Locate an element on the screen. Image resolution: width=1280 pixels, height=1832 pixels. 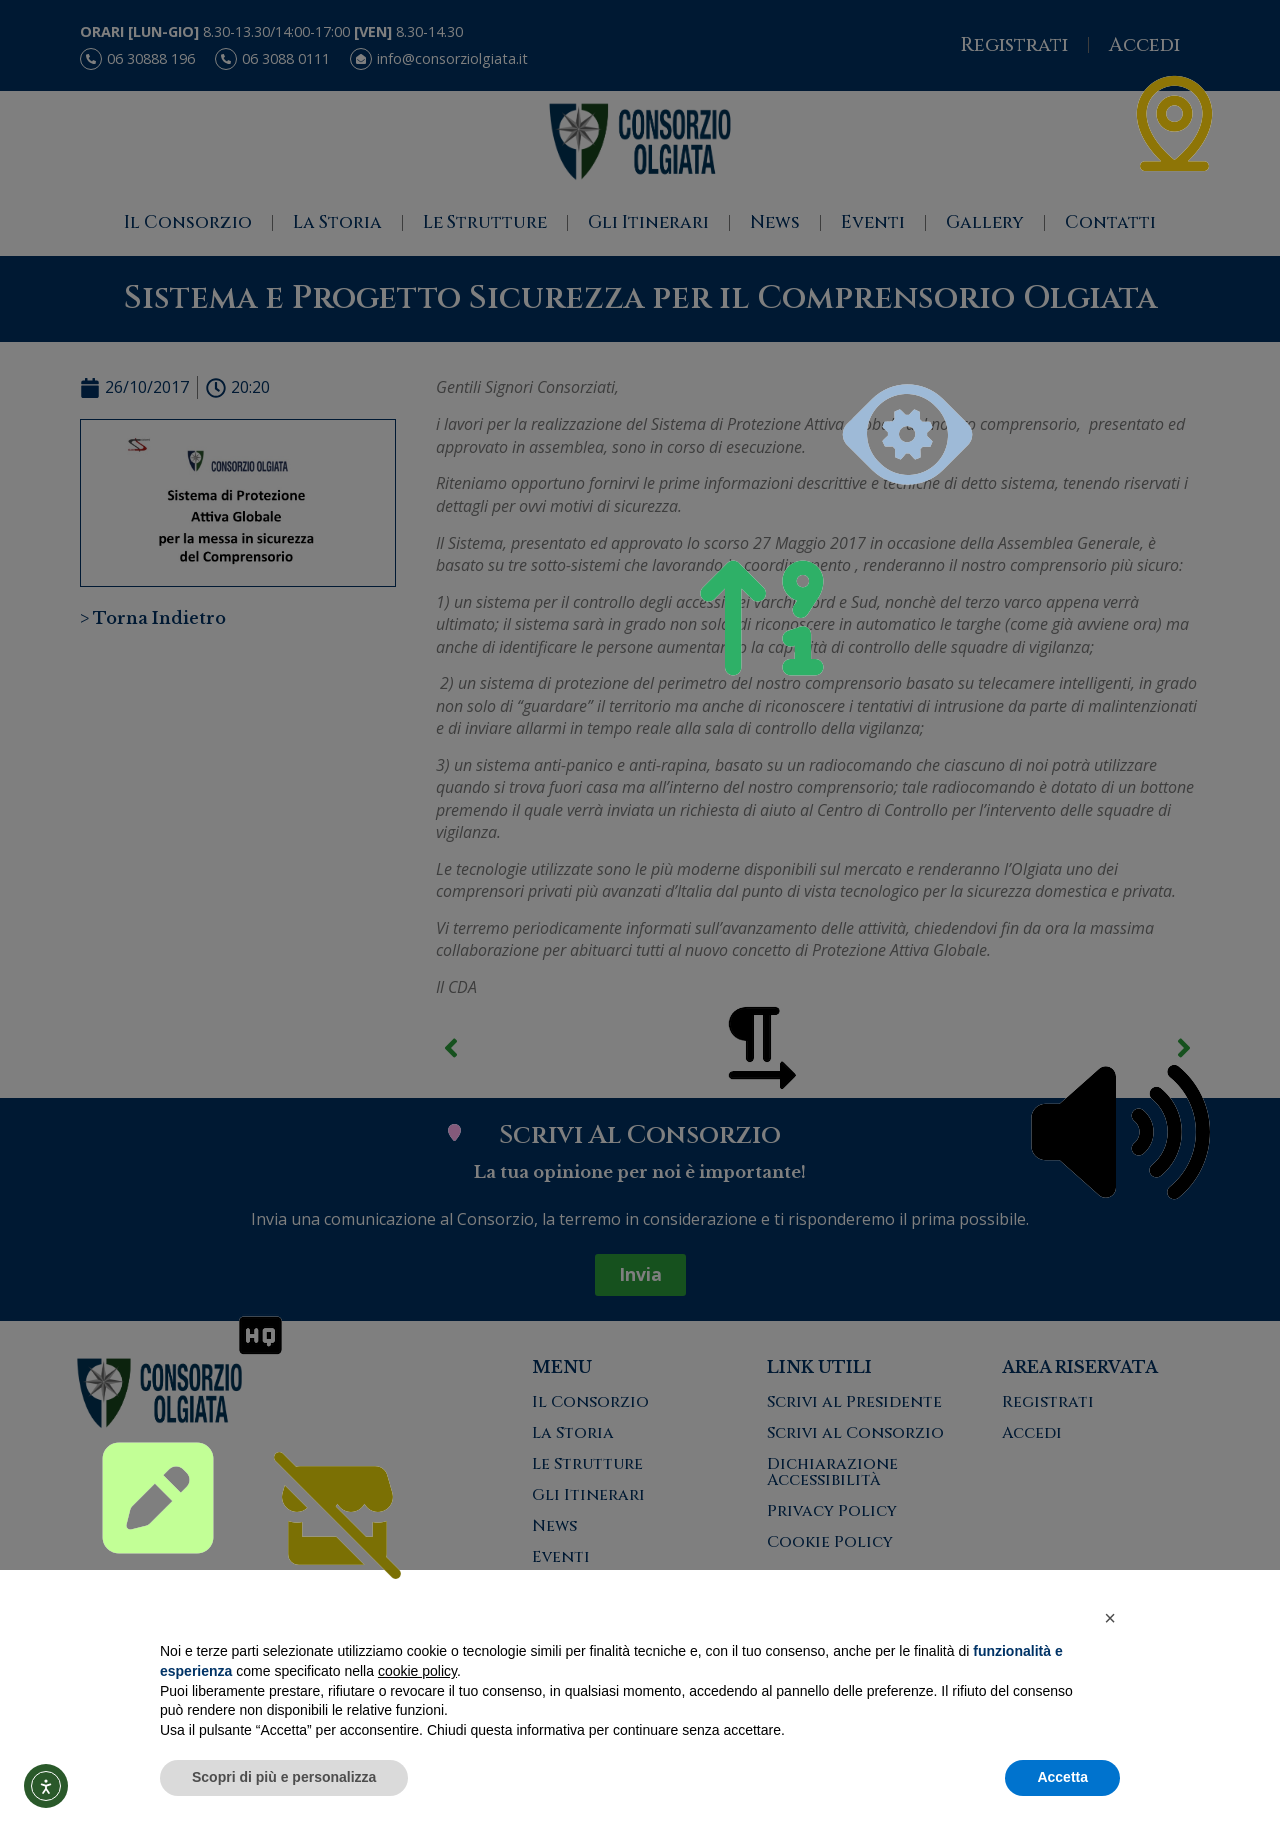
sort numbers in descending order (9 to 1) is located at coordinates (766, 618).